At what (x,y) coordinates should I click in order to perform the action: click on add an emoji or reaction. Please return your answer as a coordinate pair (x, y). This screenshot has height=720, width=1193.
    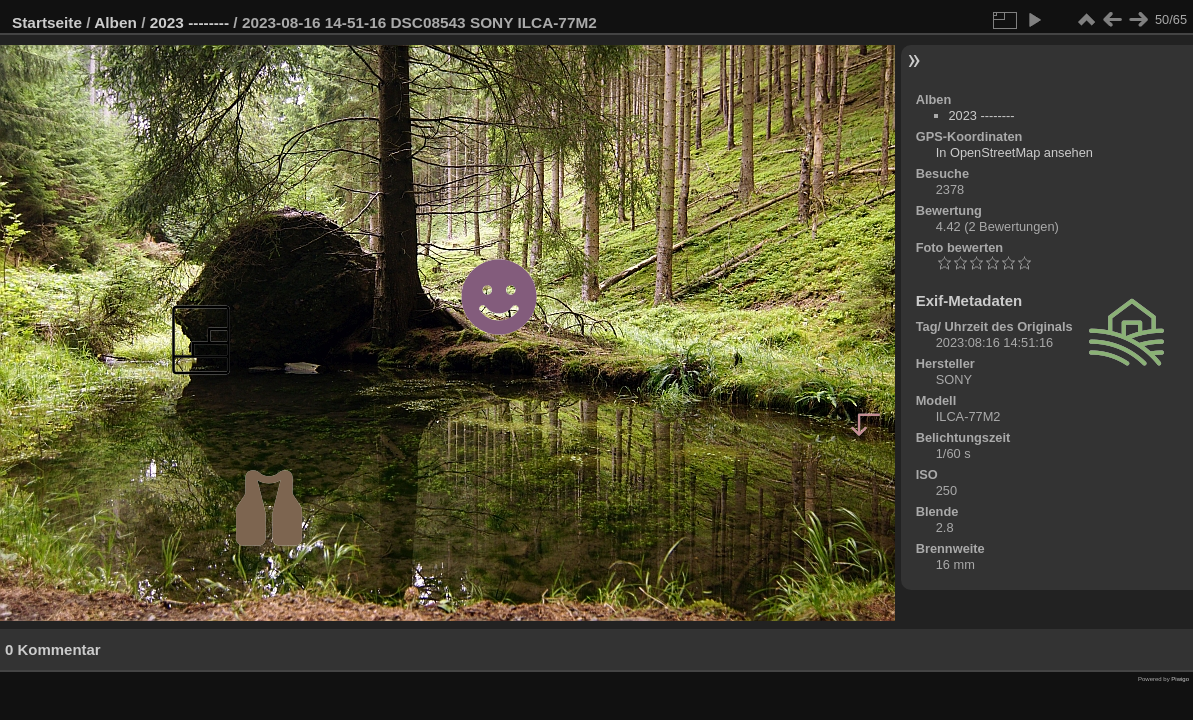
    Looking at the image, I should click on (499, 297).